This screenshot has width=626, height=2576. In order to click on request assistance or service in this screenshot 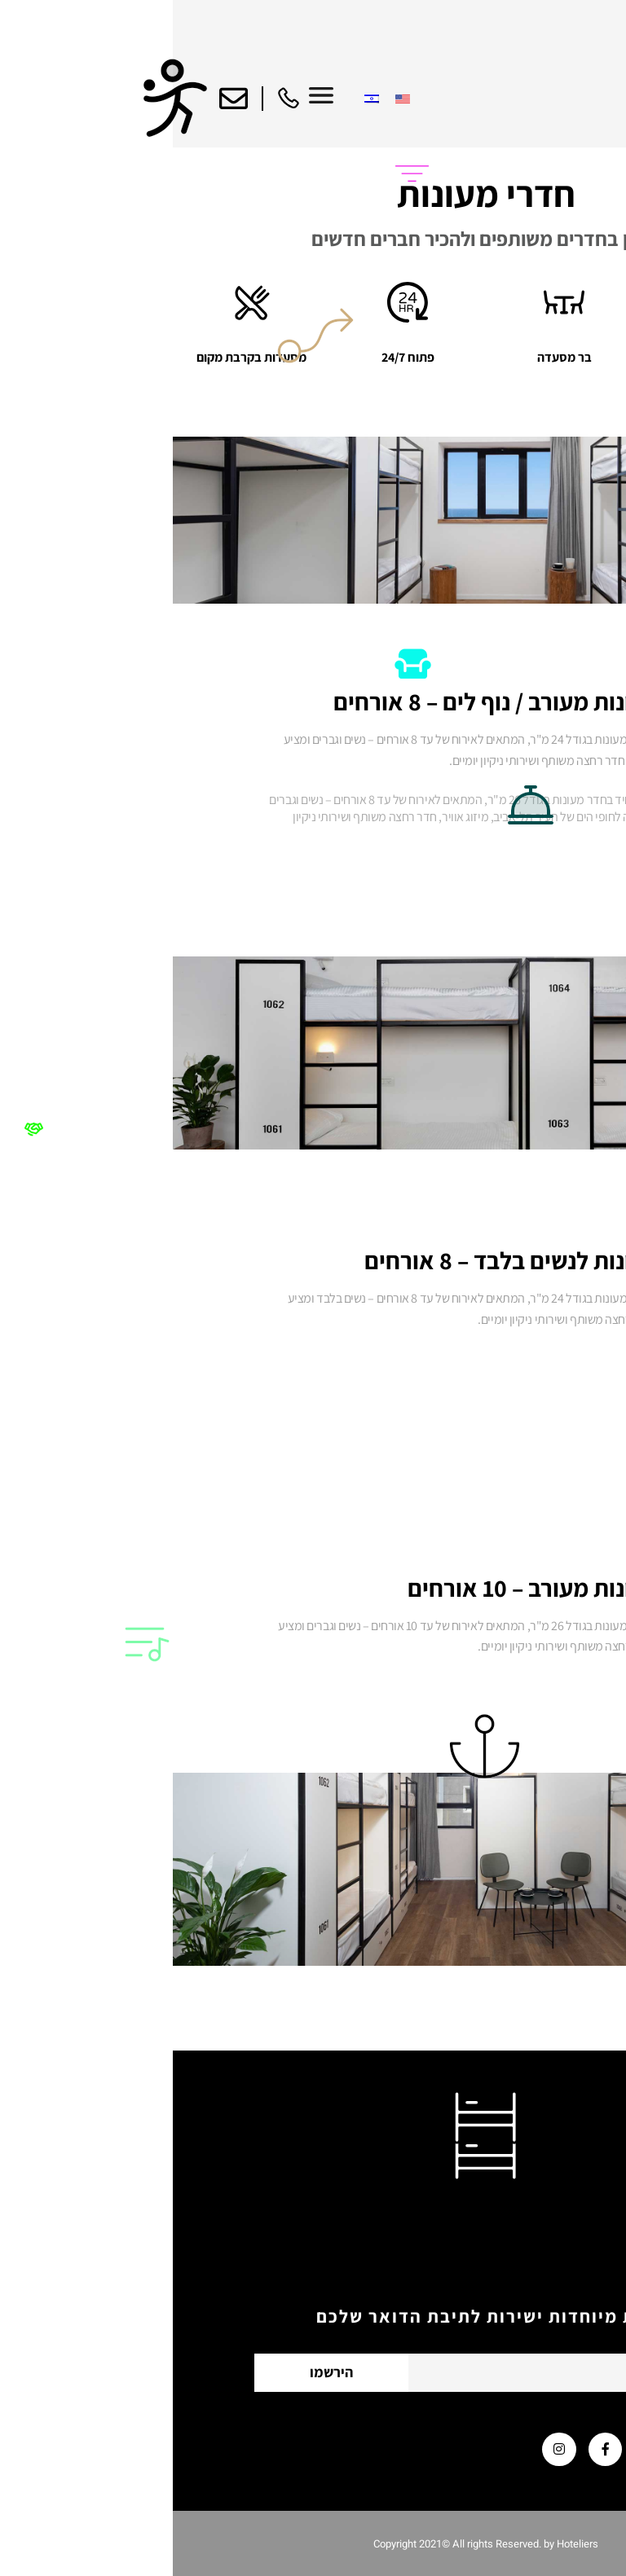, I will do `click(531, 807)`.